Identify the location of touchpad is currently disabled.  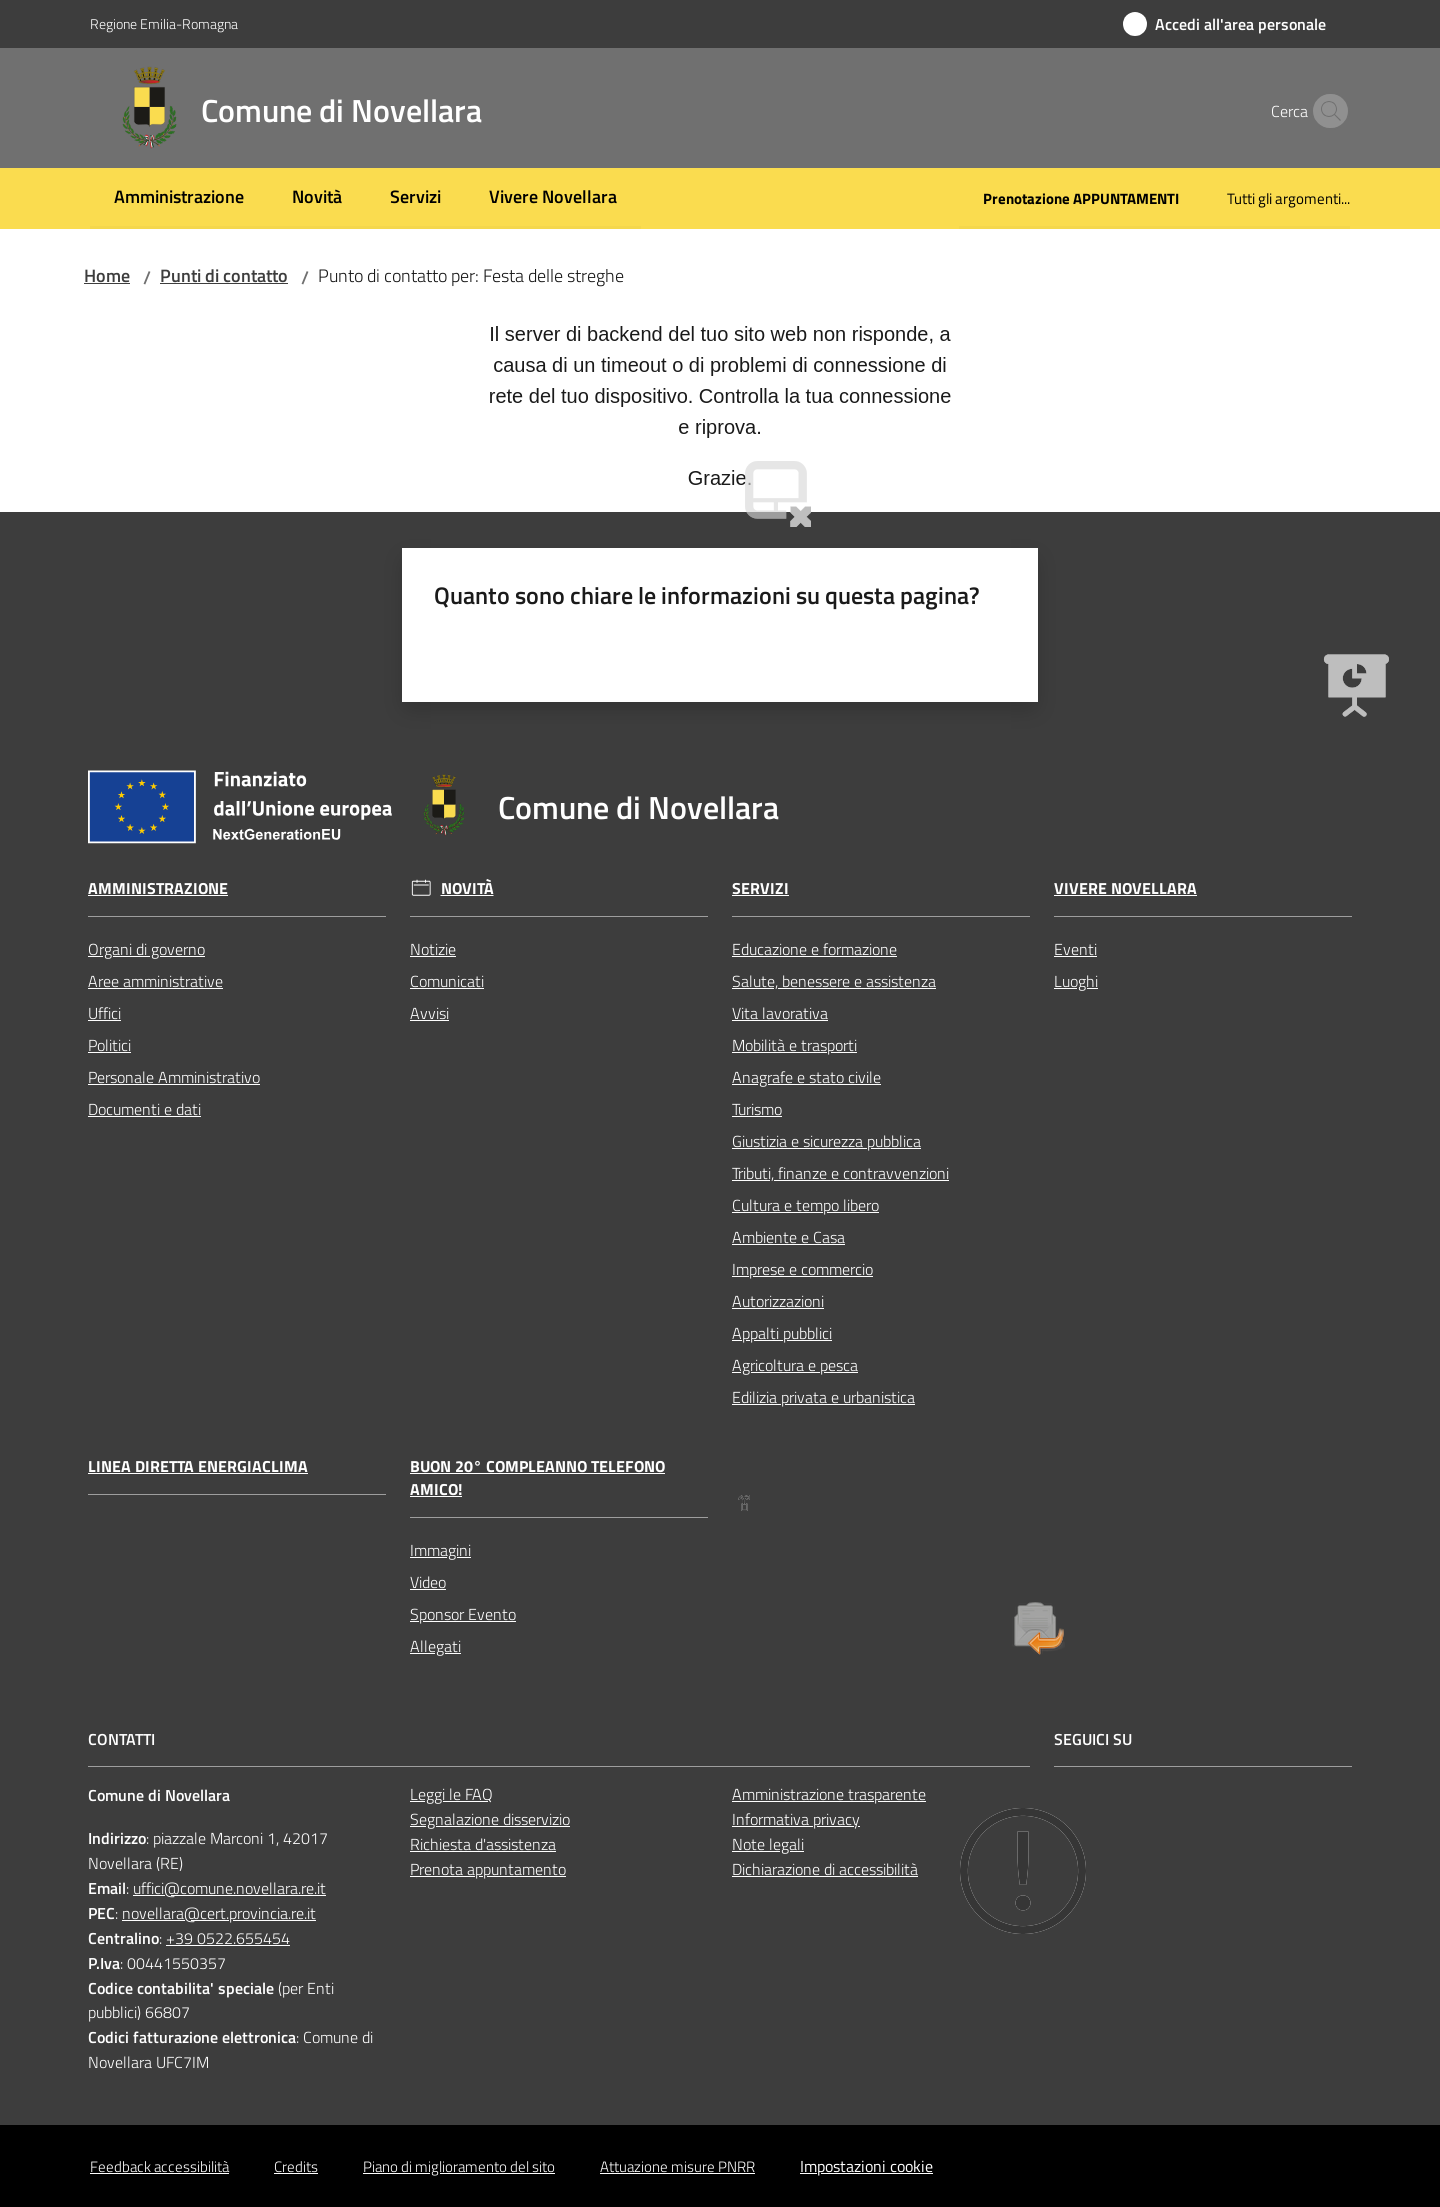
(778, 494).